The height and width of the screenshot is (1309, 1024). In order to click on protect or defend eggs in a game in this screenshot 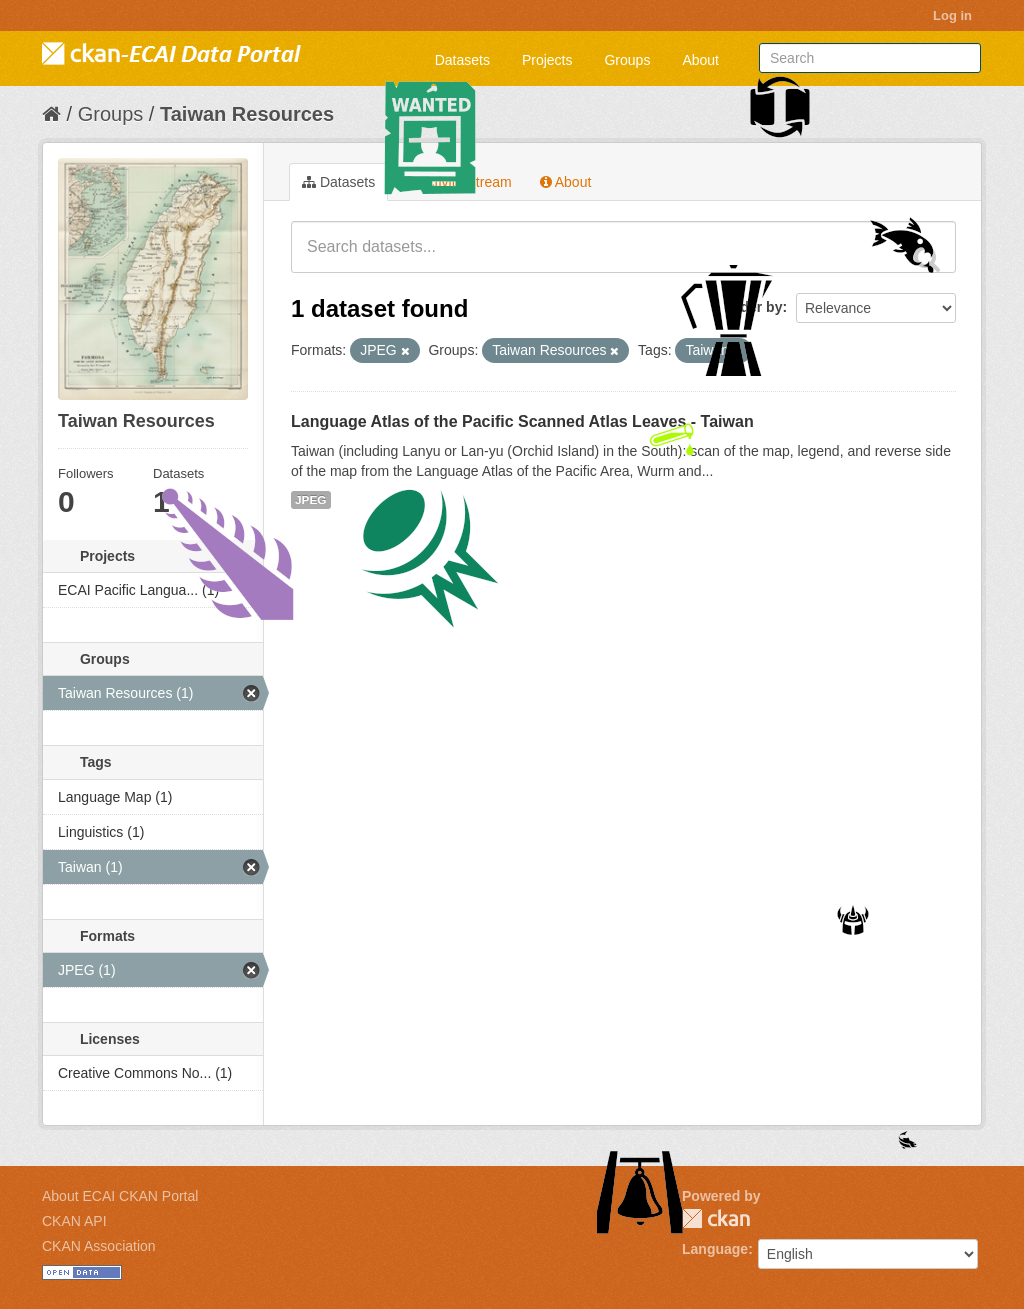, I will do `click(429, 559)`.